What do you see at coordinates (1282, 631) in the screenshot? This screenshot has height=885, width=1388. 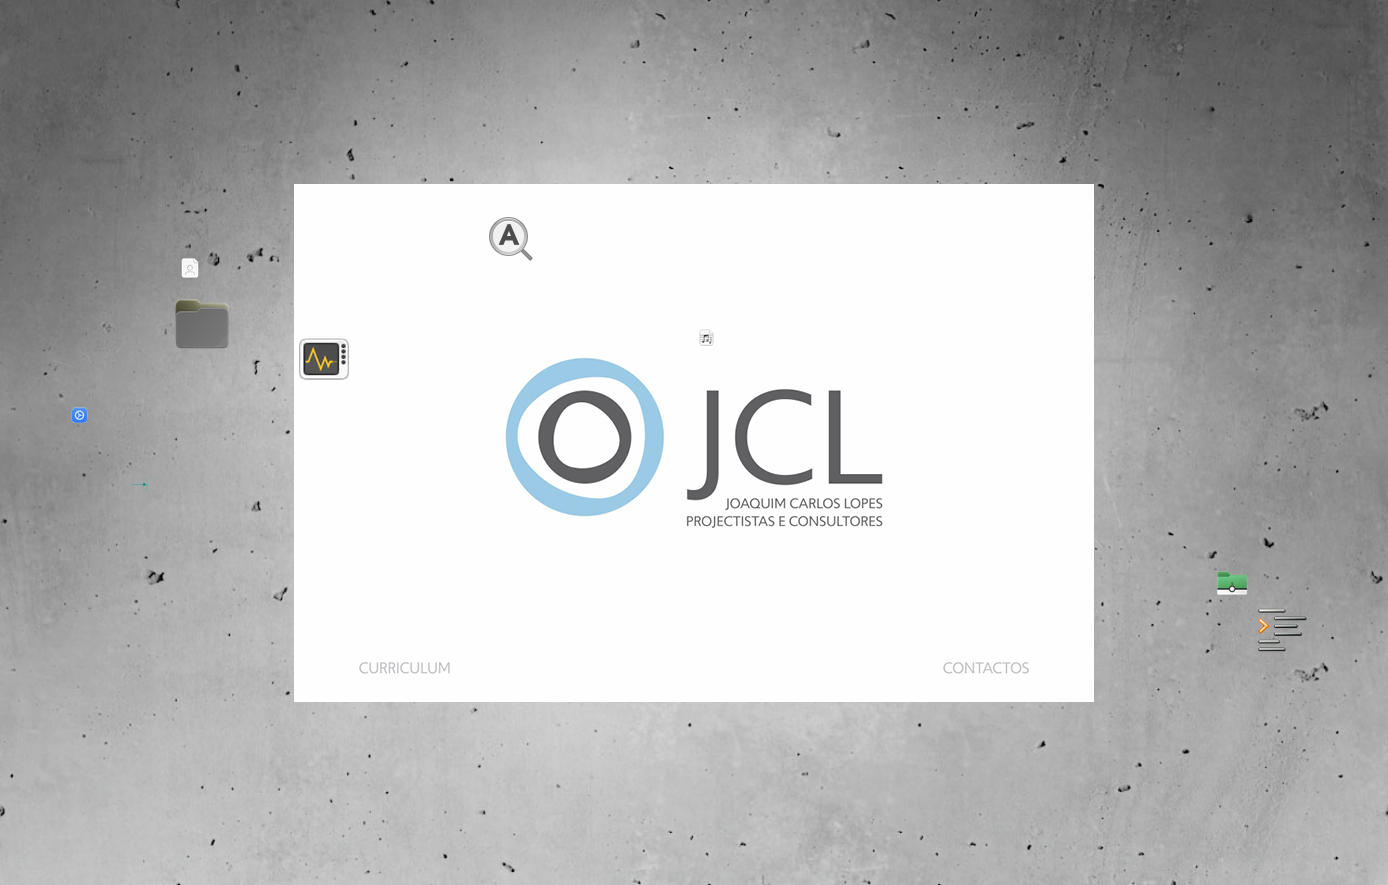 I see `increase text indentation` at bounding box center [1282, 631].